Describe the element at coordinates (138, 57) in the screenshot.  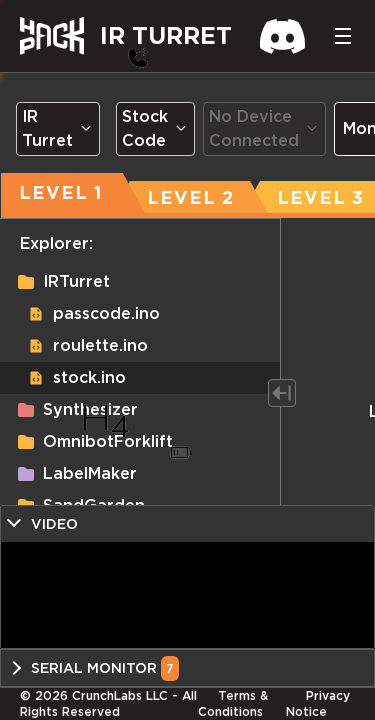
I see `transfer an active call to another person` at that location.